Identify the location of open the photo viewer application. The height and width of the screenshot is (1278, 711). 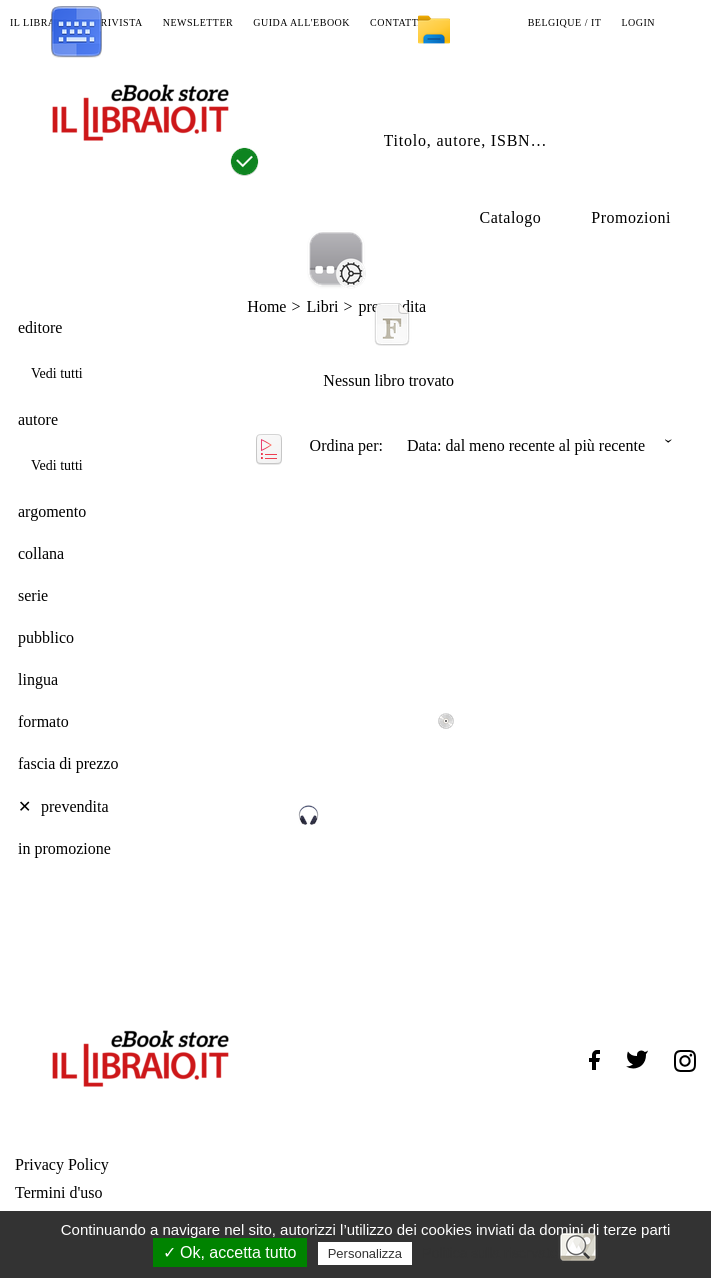
(578, 1247).